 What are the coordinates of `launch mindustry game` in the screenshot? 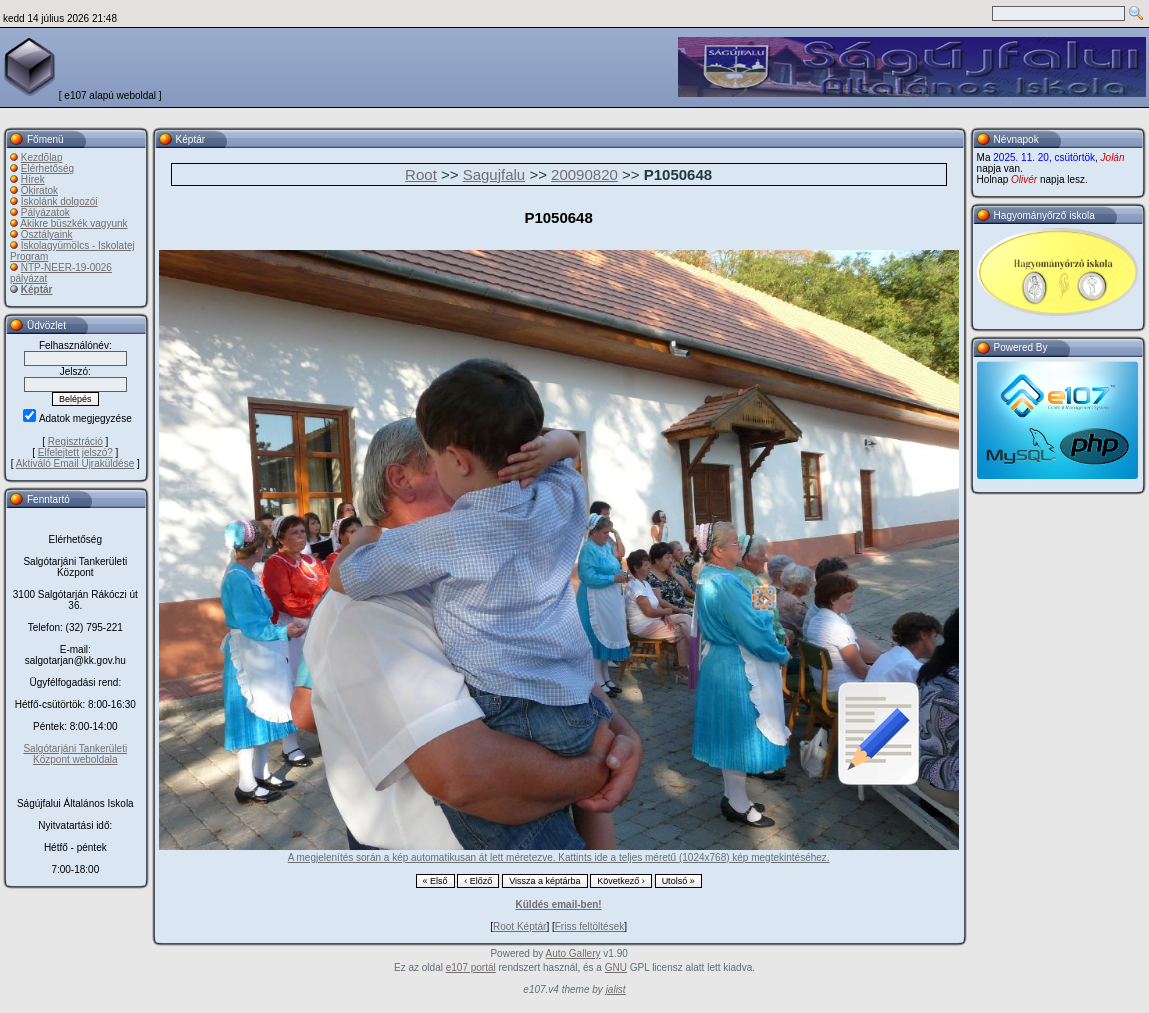 It's located at (764, 598).